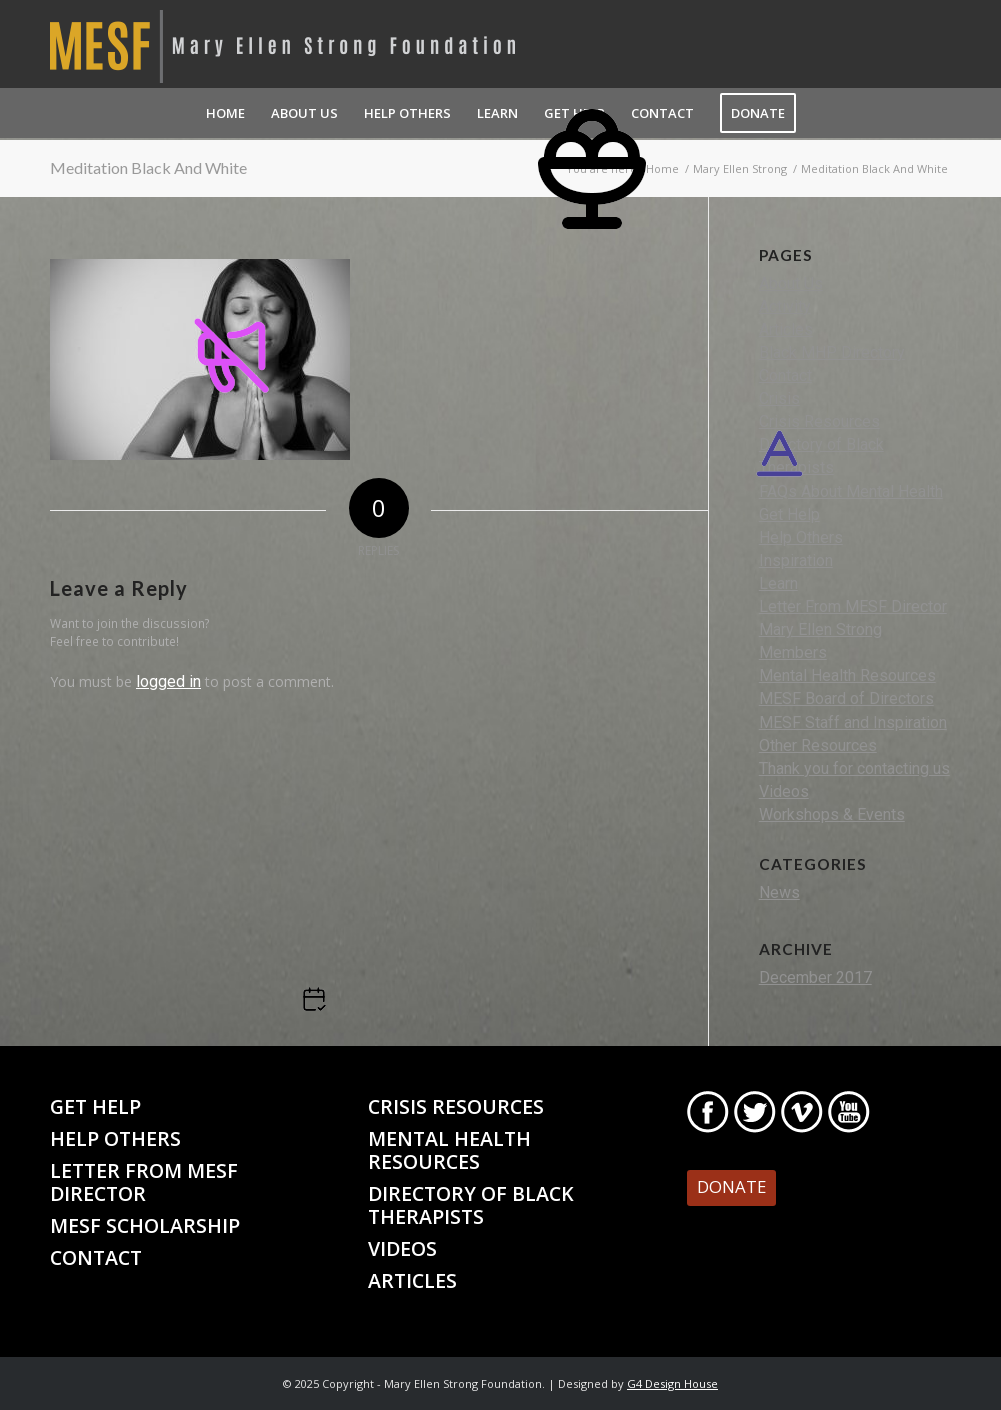  I want to click on confirm or complete a scheduled event, so click(314, 999).